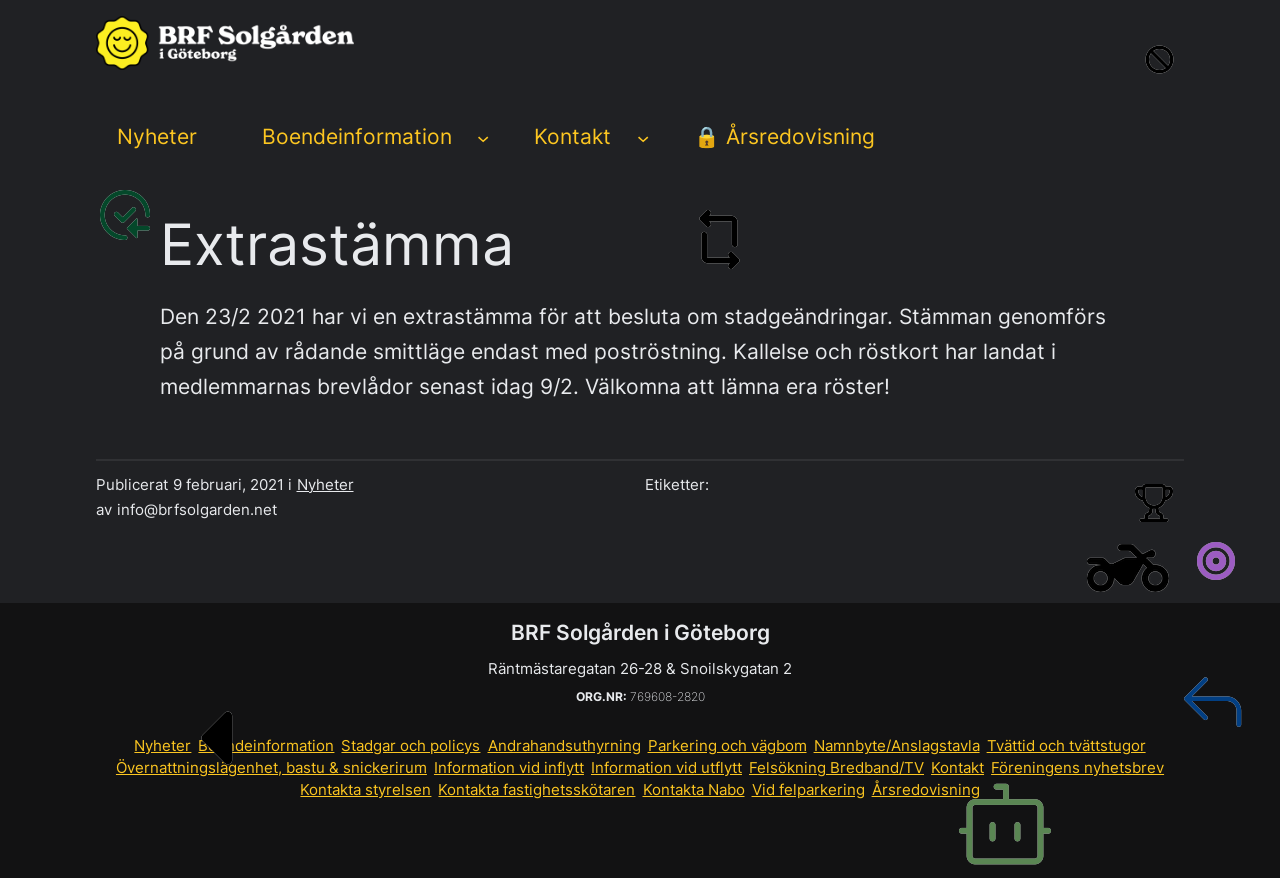 This screenshot has width=1280, height=878. What do you see at coordinates (1005, 826) in the screenshot?
I see `view dependabot alerts and automated dependency updates` at bounding box center [1005, 826].